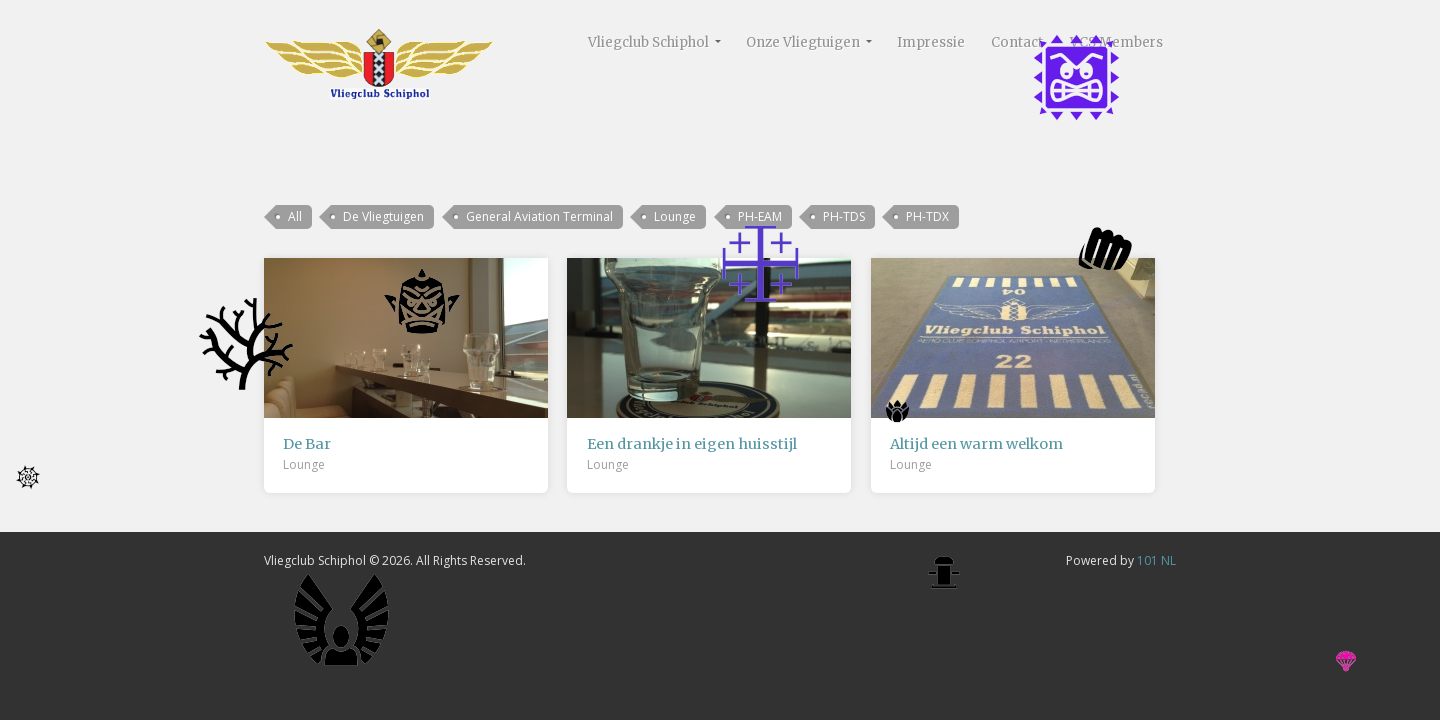 Image resolution: width=1440 pixels, height=720 pixels. What do you see at coordinates (1076, 77) in the screenshot?
I see `thwomp enemy character from super mario games` at bounding box center [1076, 77].